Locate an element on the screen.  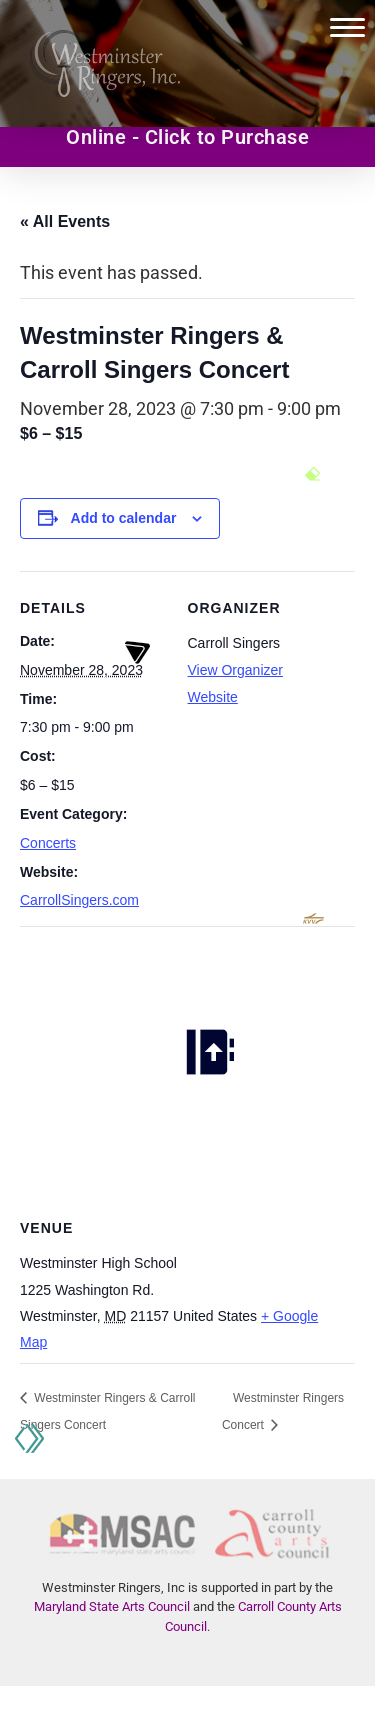
karlsruher verkehrsverbund (KVV) public transit logo is located at coordinates (313, 918).